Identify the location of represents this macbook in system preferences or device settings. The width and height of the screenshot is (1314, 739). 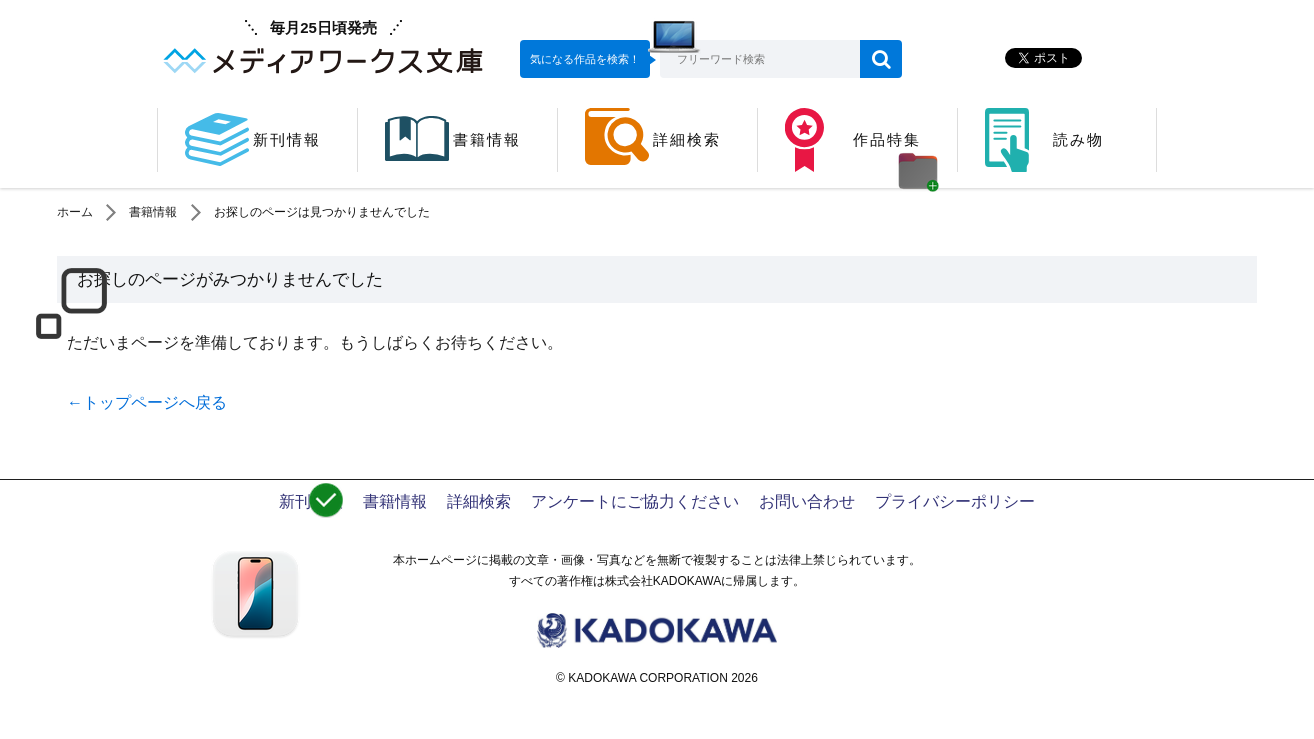
(674, 34).